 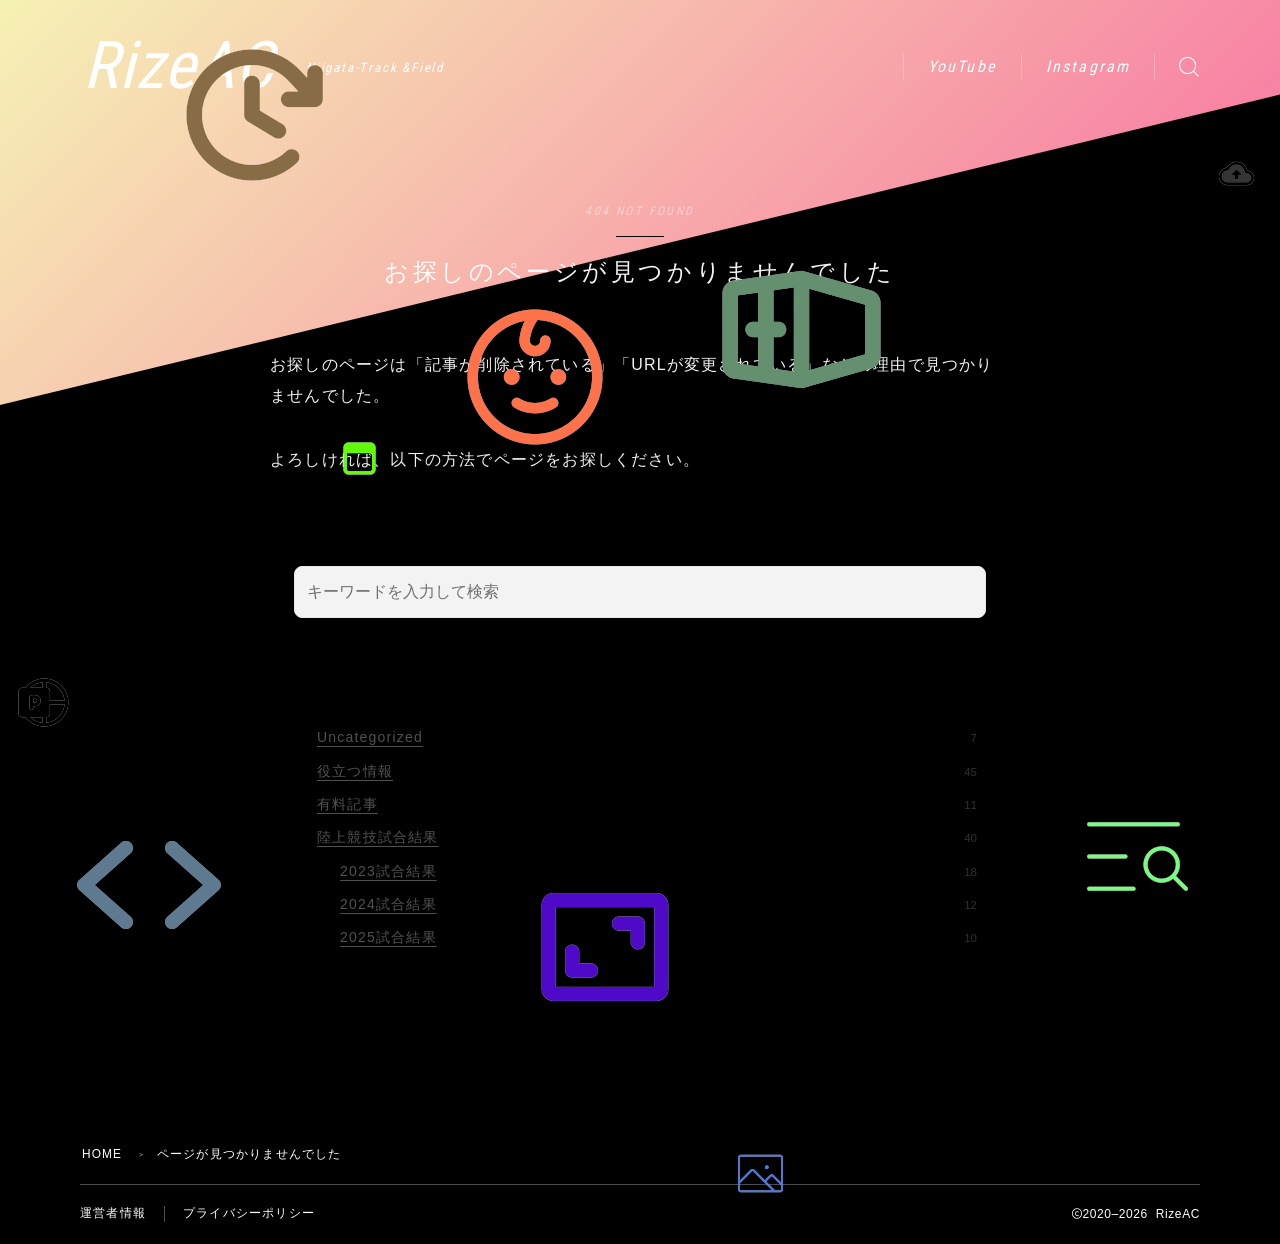 I want to click on view or browse photos, so click(x=760, y=1173).